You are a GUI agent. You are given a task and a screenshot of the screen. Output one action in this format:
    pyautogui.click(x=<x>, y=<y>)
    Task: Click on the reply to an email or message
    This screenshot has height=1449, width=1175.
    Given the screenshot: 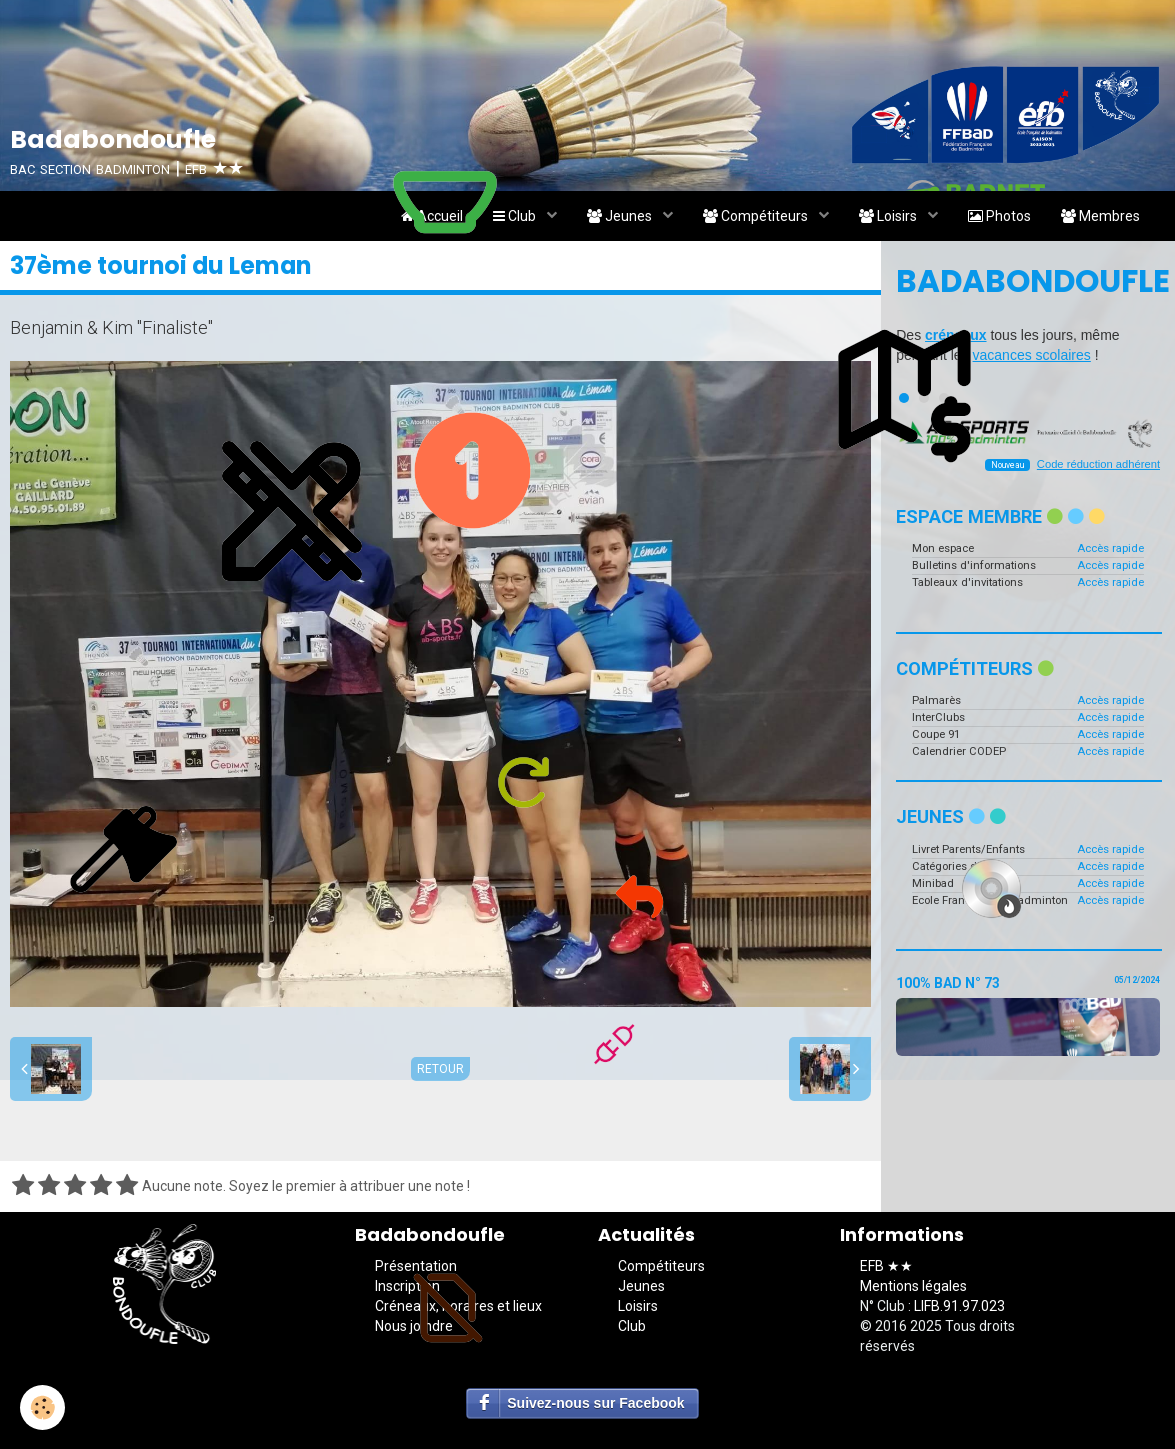 What is the action you would take?
    pyautogui.click(x=639, y=897)
    